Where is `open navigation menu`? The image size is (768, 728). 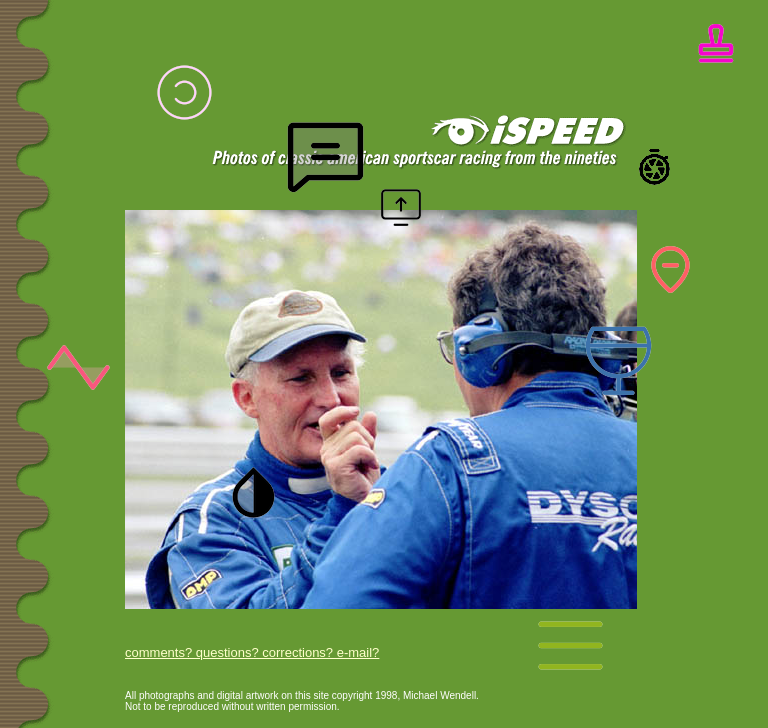
open navigation menu is located at coordinates (570, 645).